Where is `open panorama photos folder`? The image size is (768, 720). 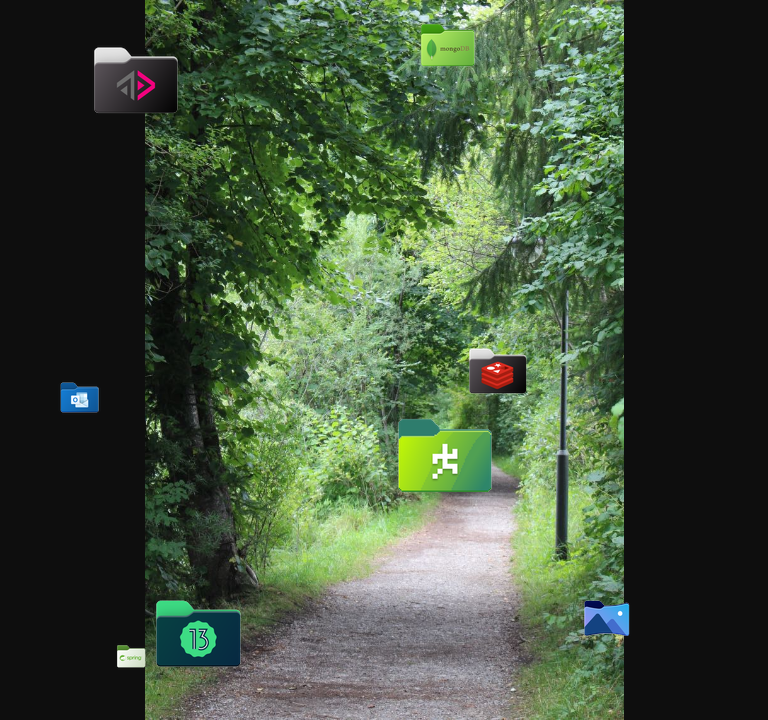 open panorama photos folder is located at coordinates (606, 619).